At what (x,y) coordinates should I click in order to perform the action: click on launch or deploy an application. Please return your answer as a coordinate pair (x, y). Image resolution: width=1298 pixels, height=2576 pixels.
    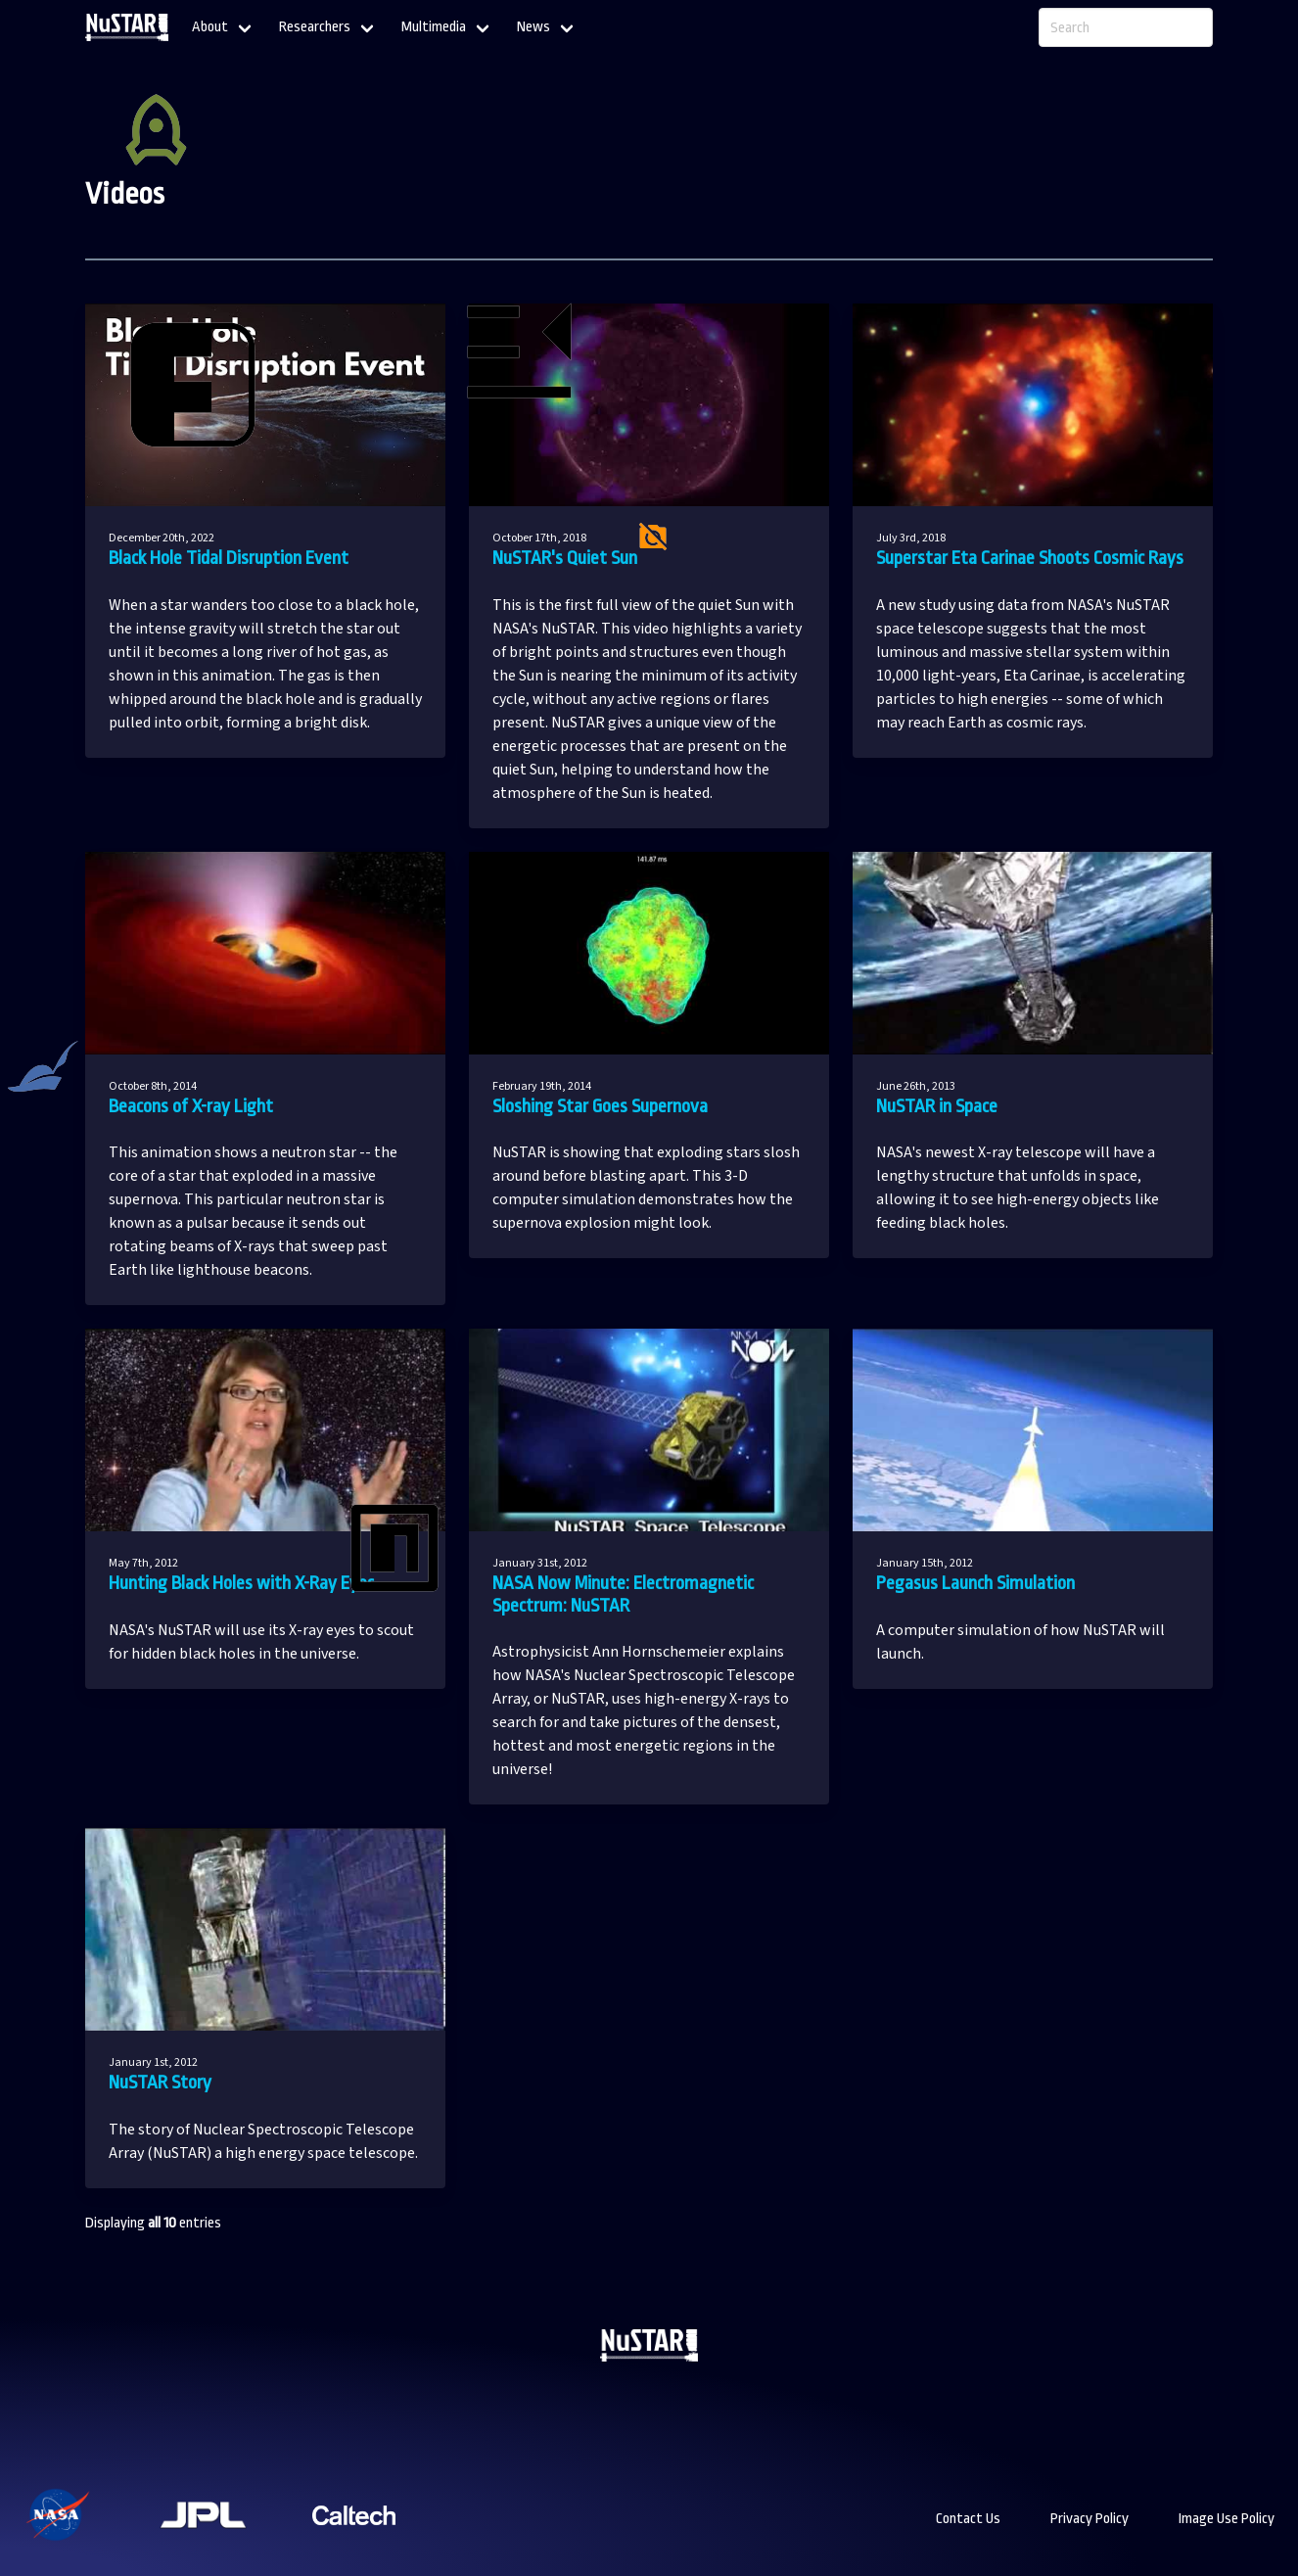
    Looking at the image, I should click on (156, 128).